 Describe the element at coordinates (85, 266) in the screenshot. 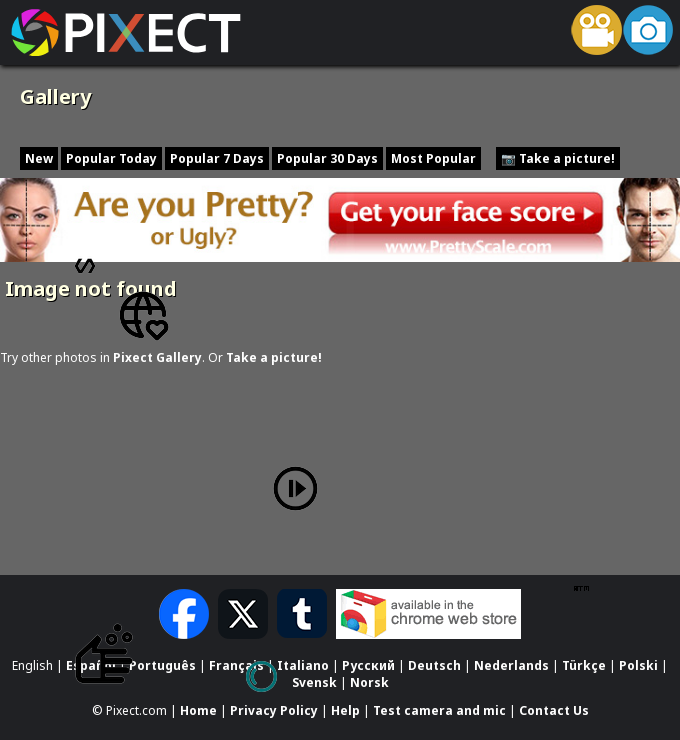

I see `polymer project logo` at that location.